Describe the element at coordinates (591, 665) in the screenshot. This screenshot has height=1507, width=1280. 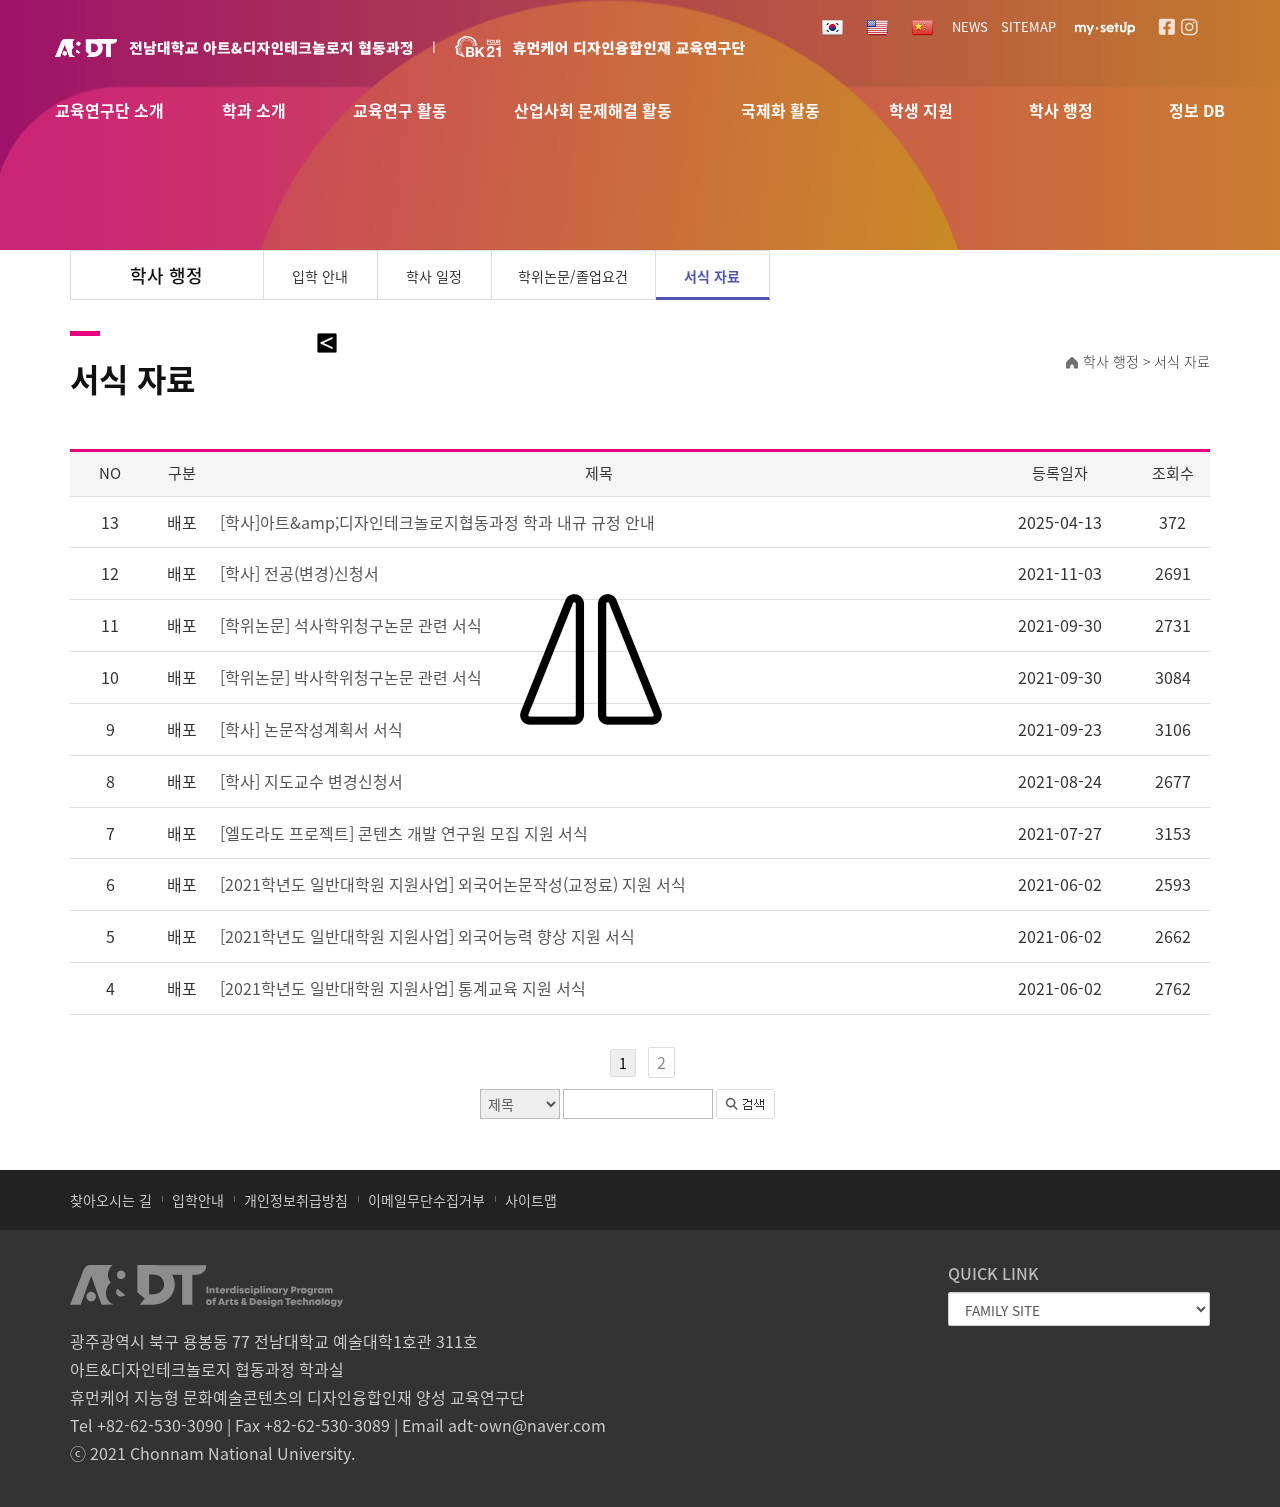
I see `flip image horizontally` at that location.